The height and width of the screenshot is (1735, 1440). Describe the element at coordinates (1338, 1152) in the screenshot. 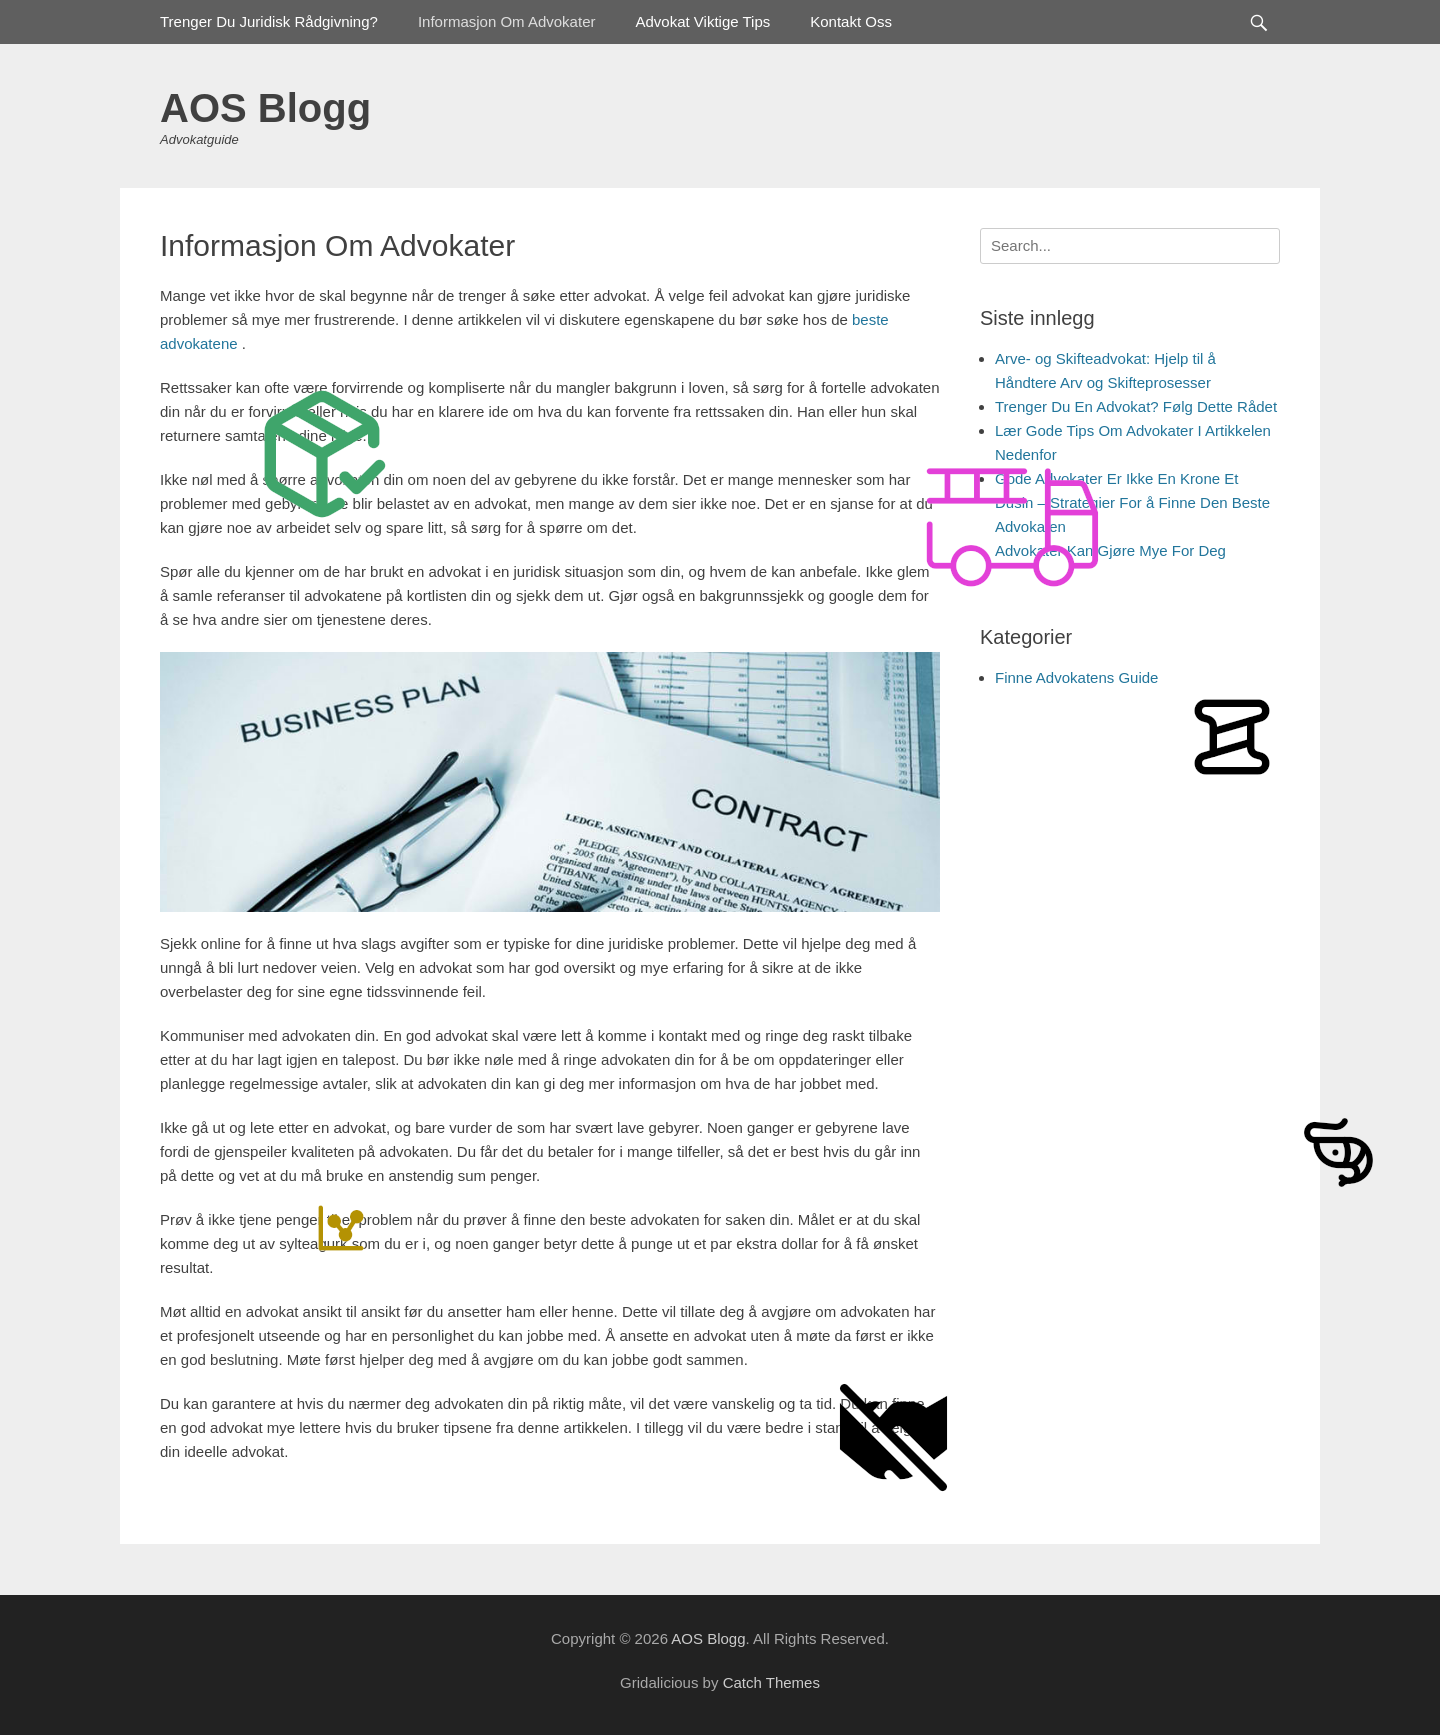

I see `indicates seafood or shellfish menu category` at that location.